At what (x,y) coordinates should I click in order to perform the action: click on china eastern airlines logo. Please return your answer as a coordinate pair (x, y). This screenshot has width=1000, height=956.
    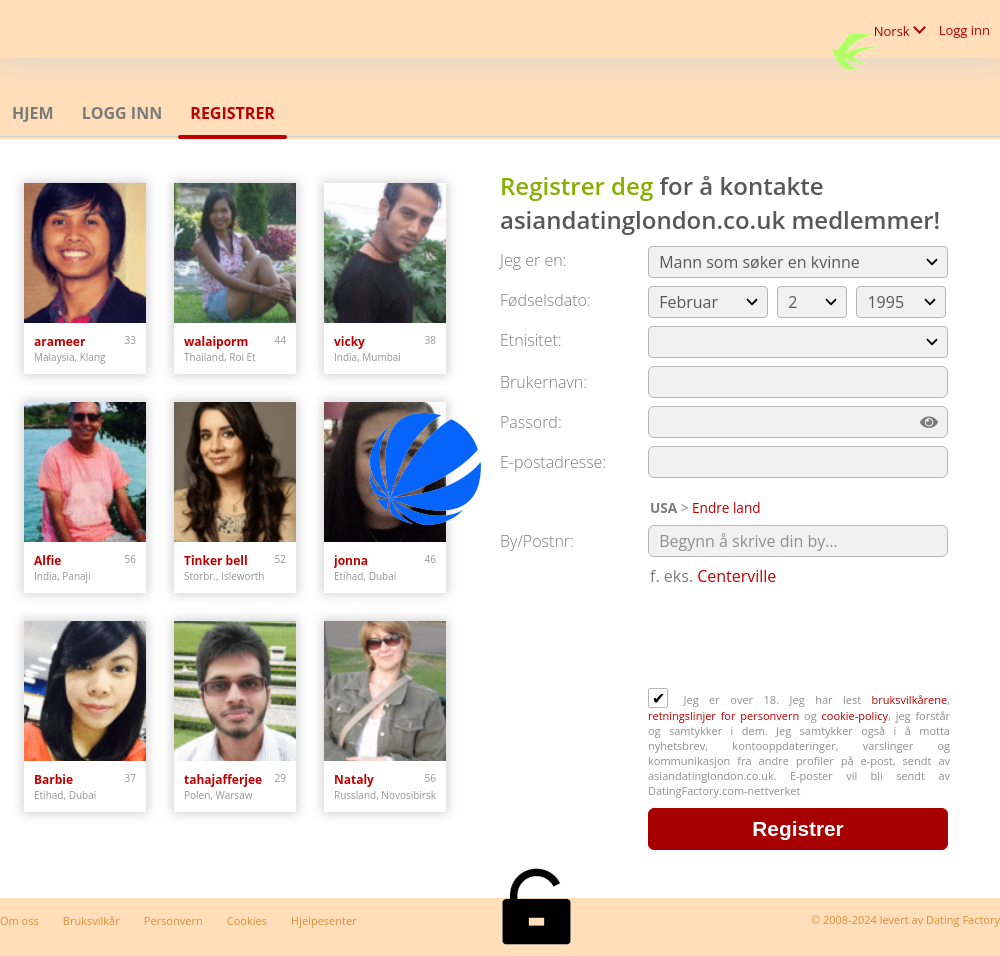
    Looking at the image, I should click on (854, 51).